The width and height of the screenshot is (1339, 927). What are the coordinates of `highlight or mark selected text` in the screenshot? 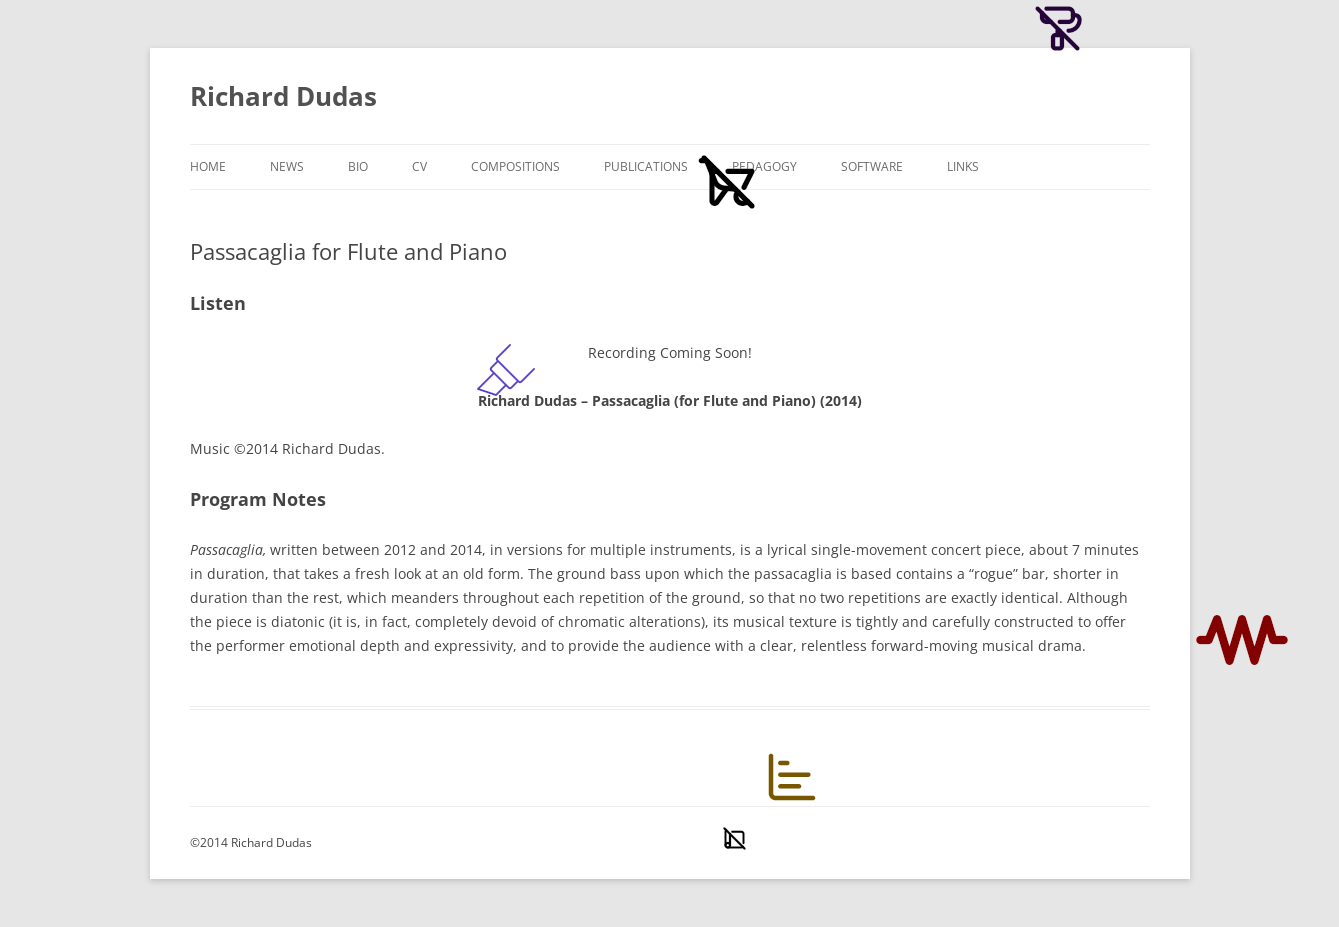 It's located at (504, 373).